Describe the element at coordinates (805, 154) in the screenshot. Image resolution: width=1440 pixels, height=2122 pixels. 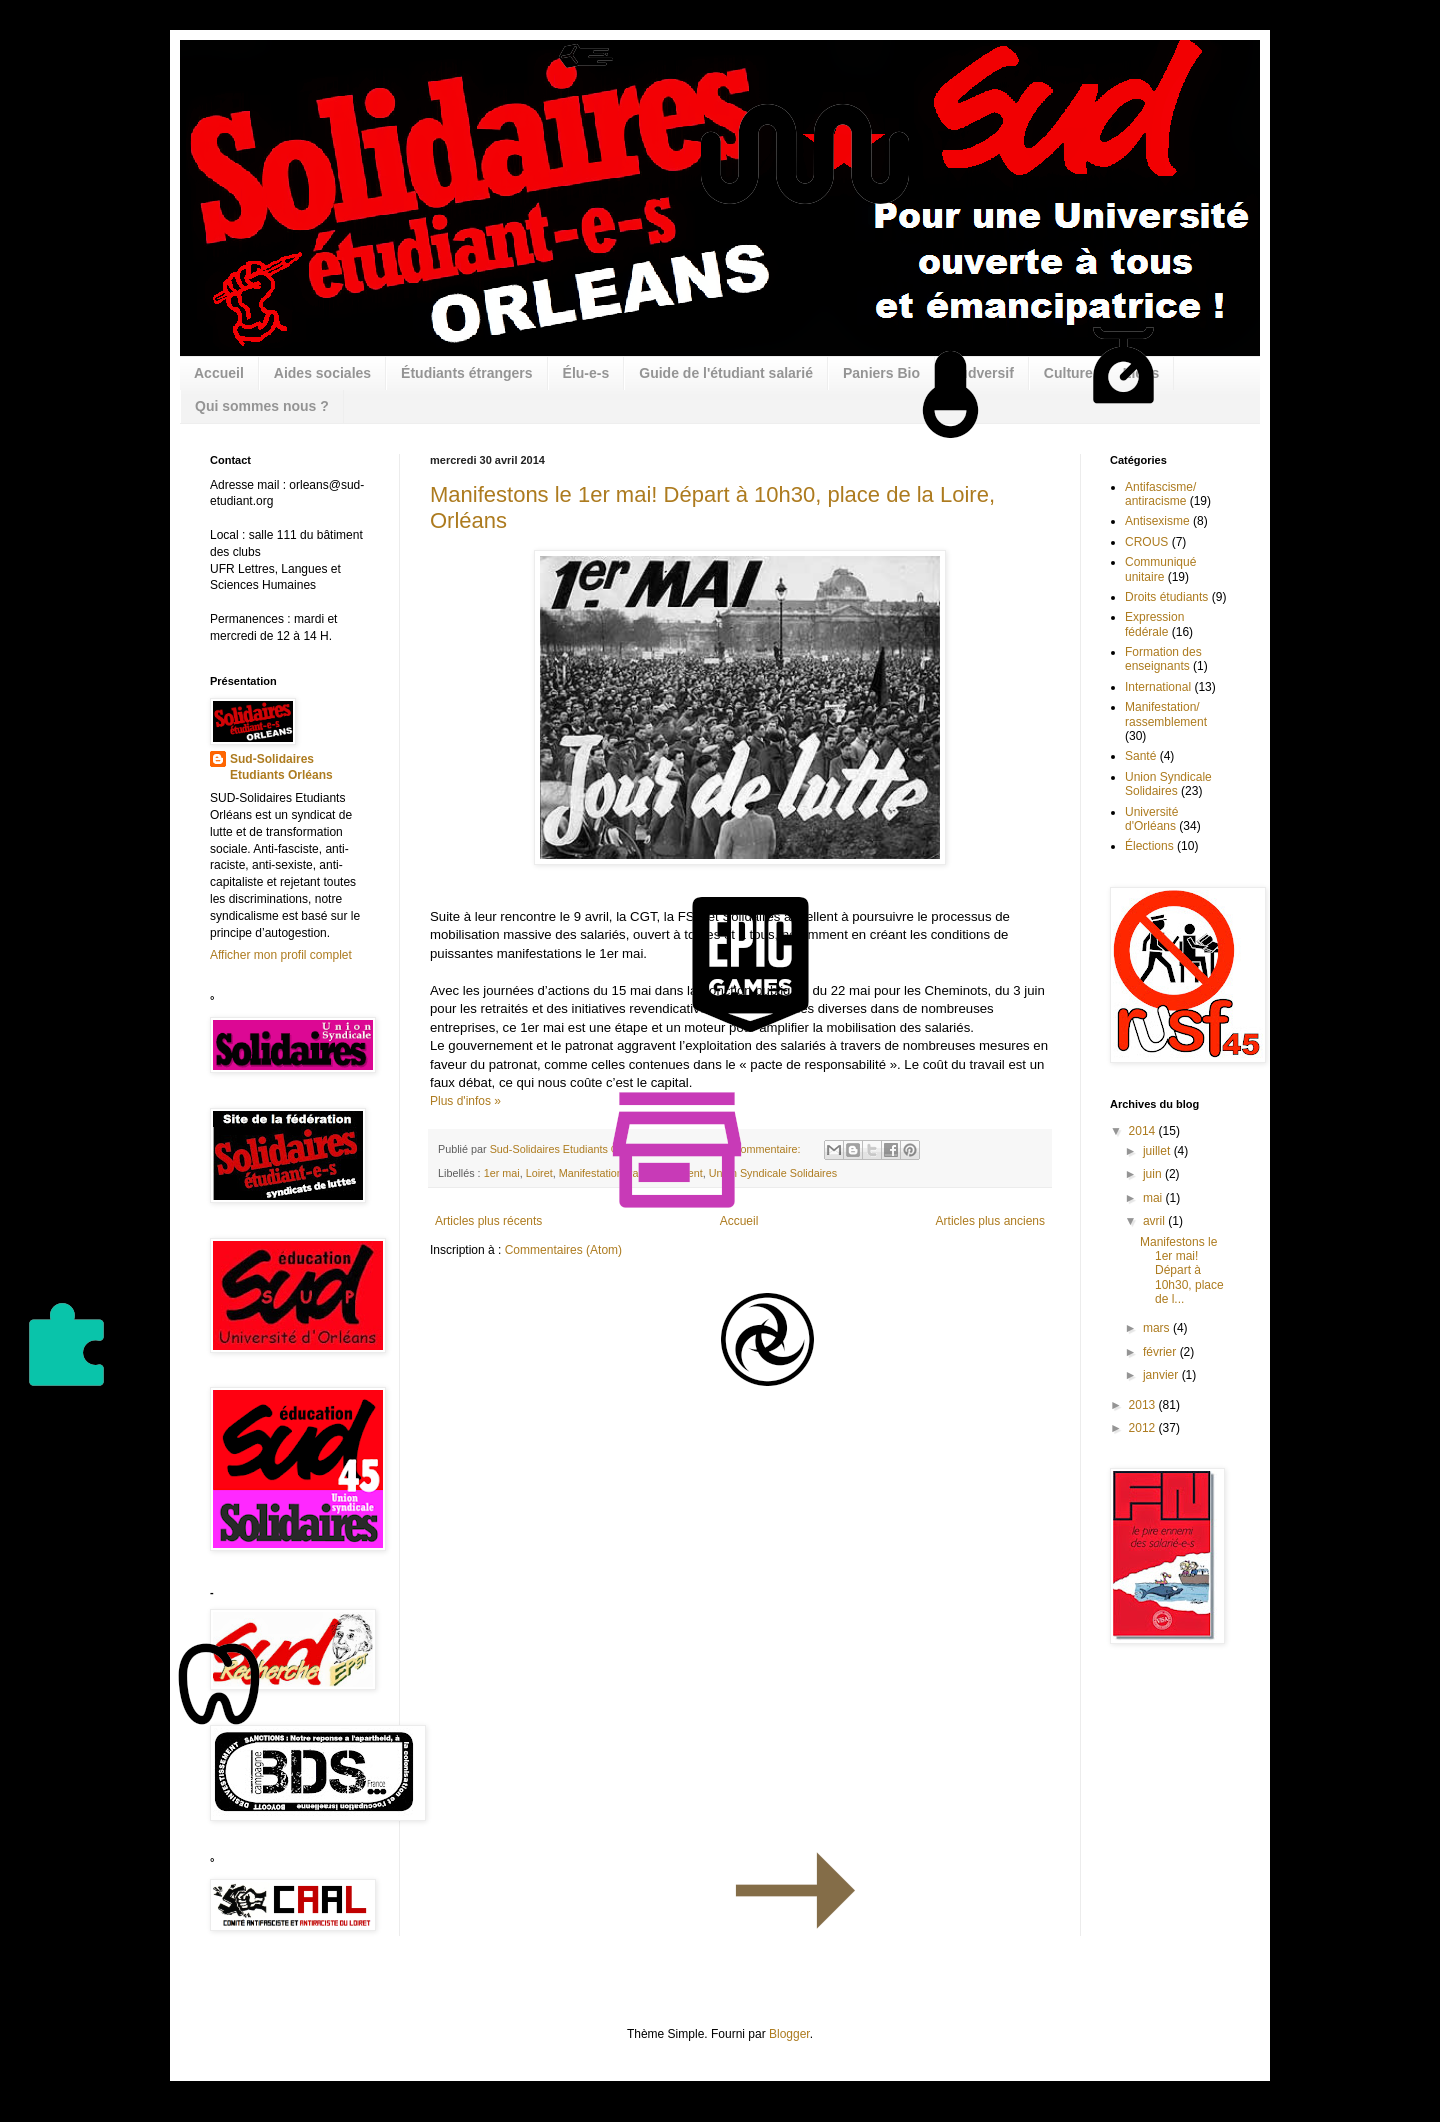
I see `visit kununu employer review platform` at that location.